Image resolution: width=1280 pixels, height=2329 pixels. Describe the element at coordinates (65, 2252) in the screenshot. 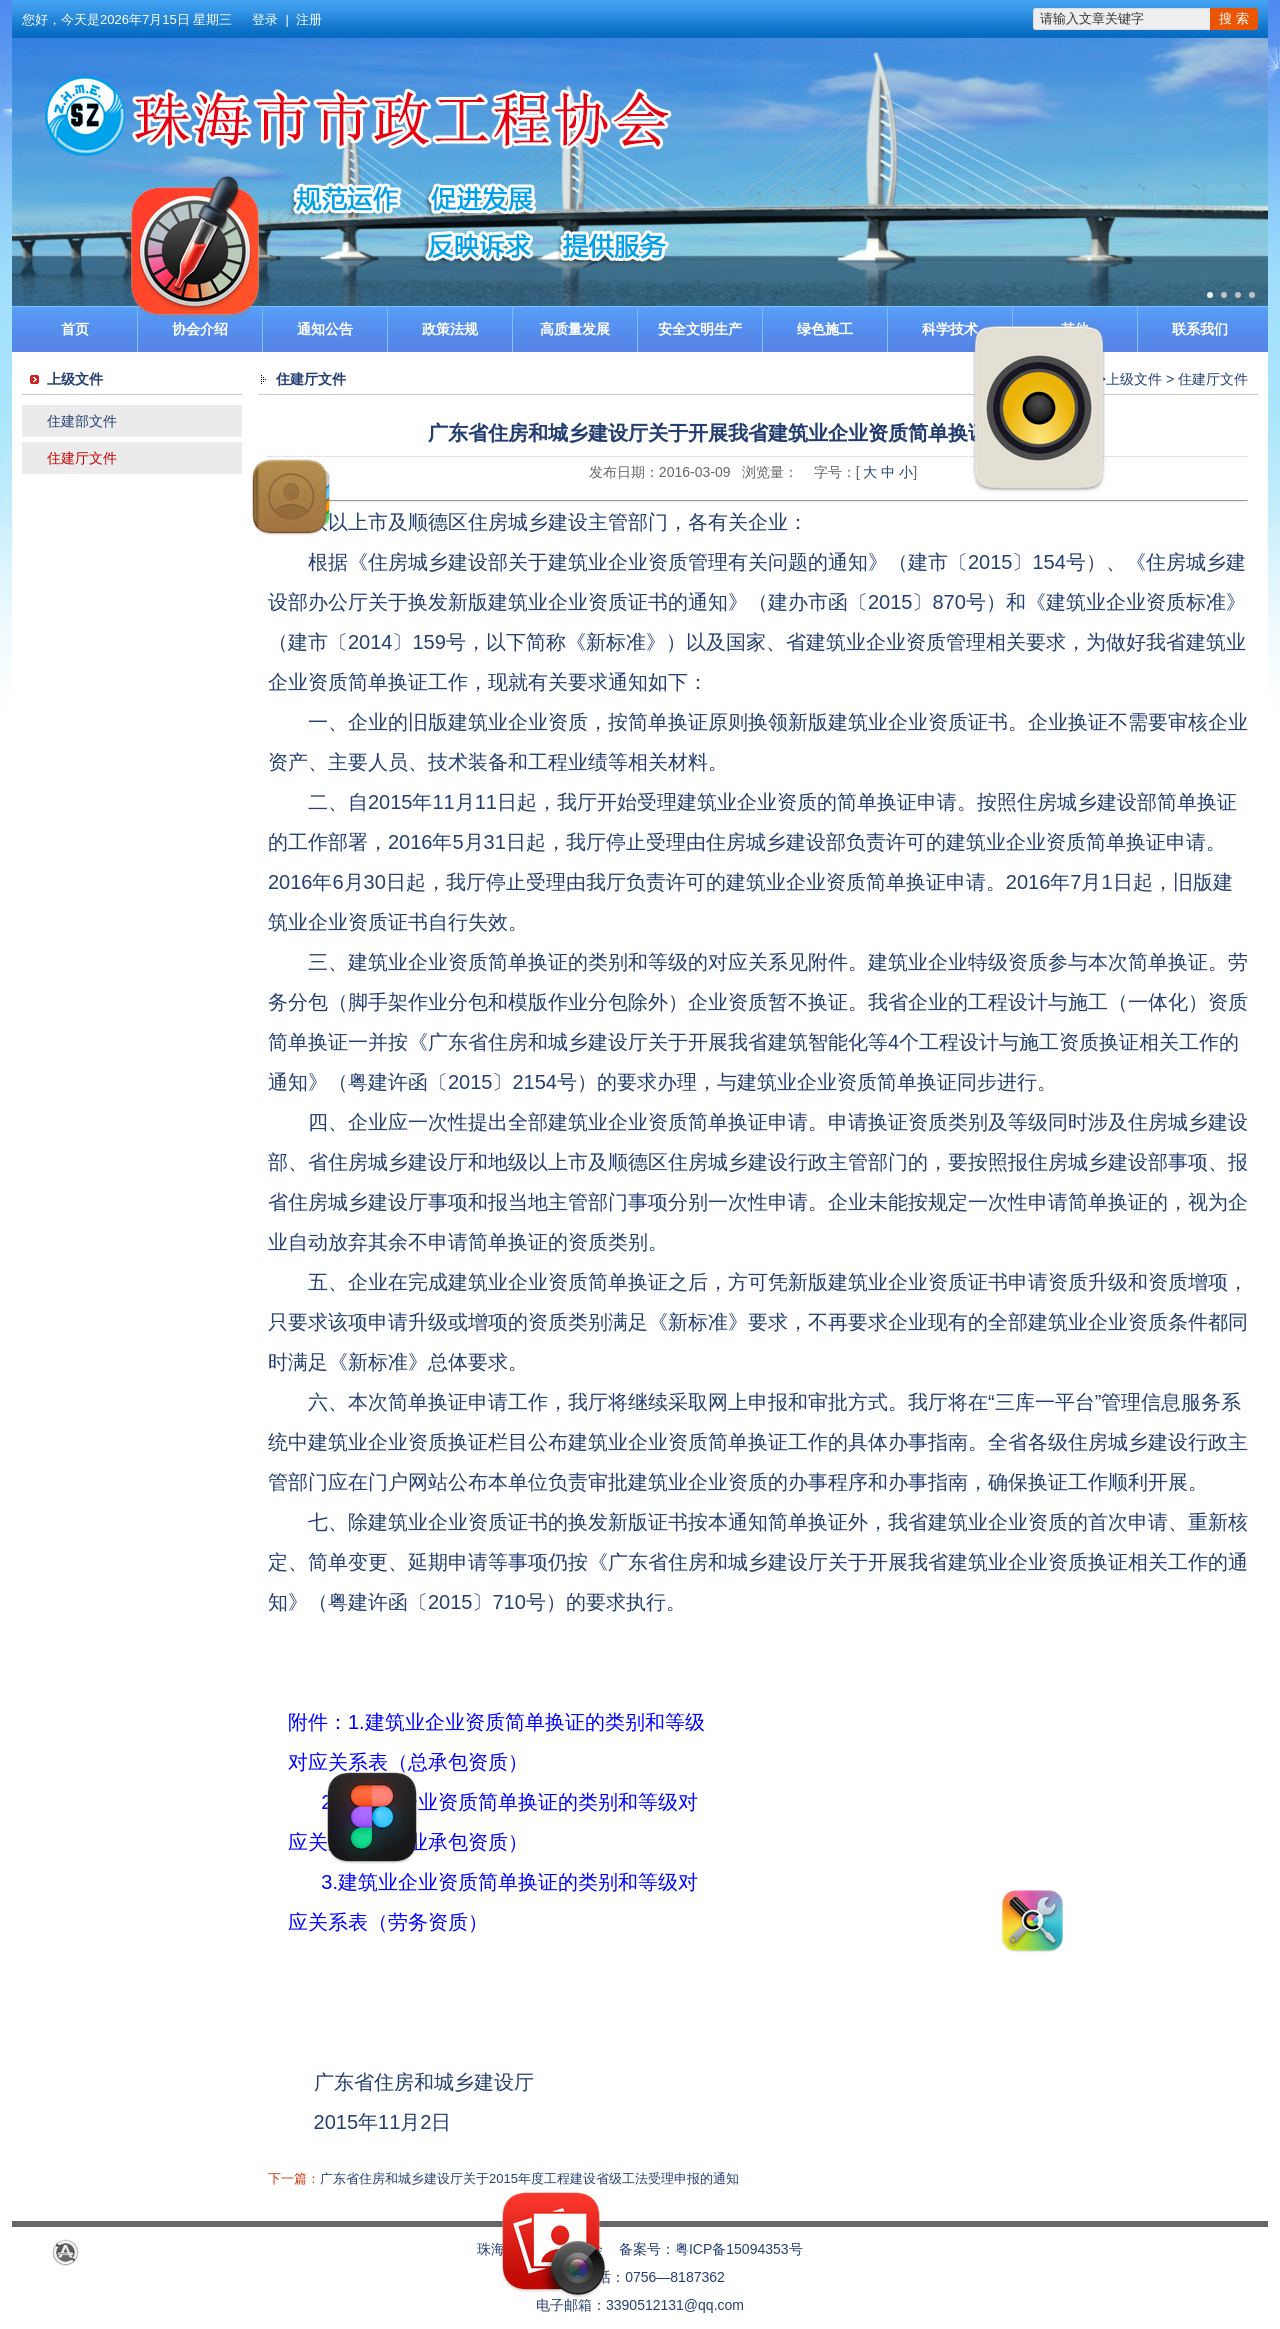

I see `open the software update manager` at that location.